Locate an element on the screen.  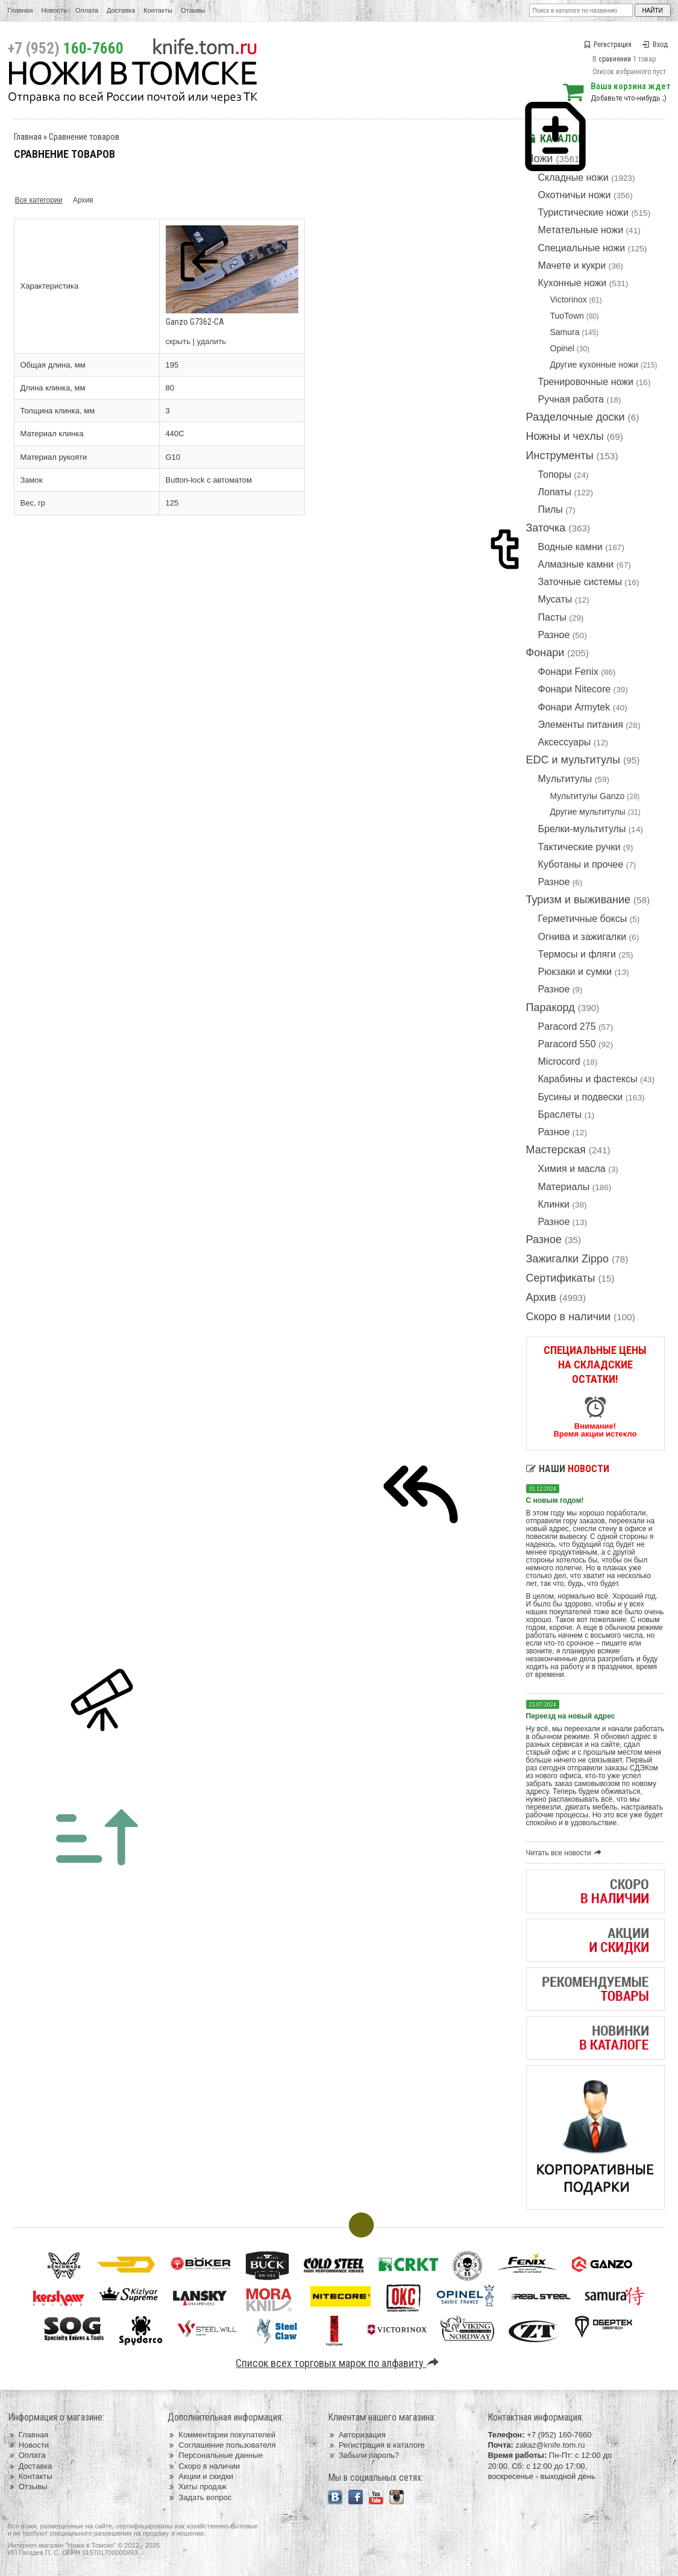
sign in to your account is located at coordinates (198, 262).